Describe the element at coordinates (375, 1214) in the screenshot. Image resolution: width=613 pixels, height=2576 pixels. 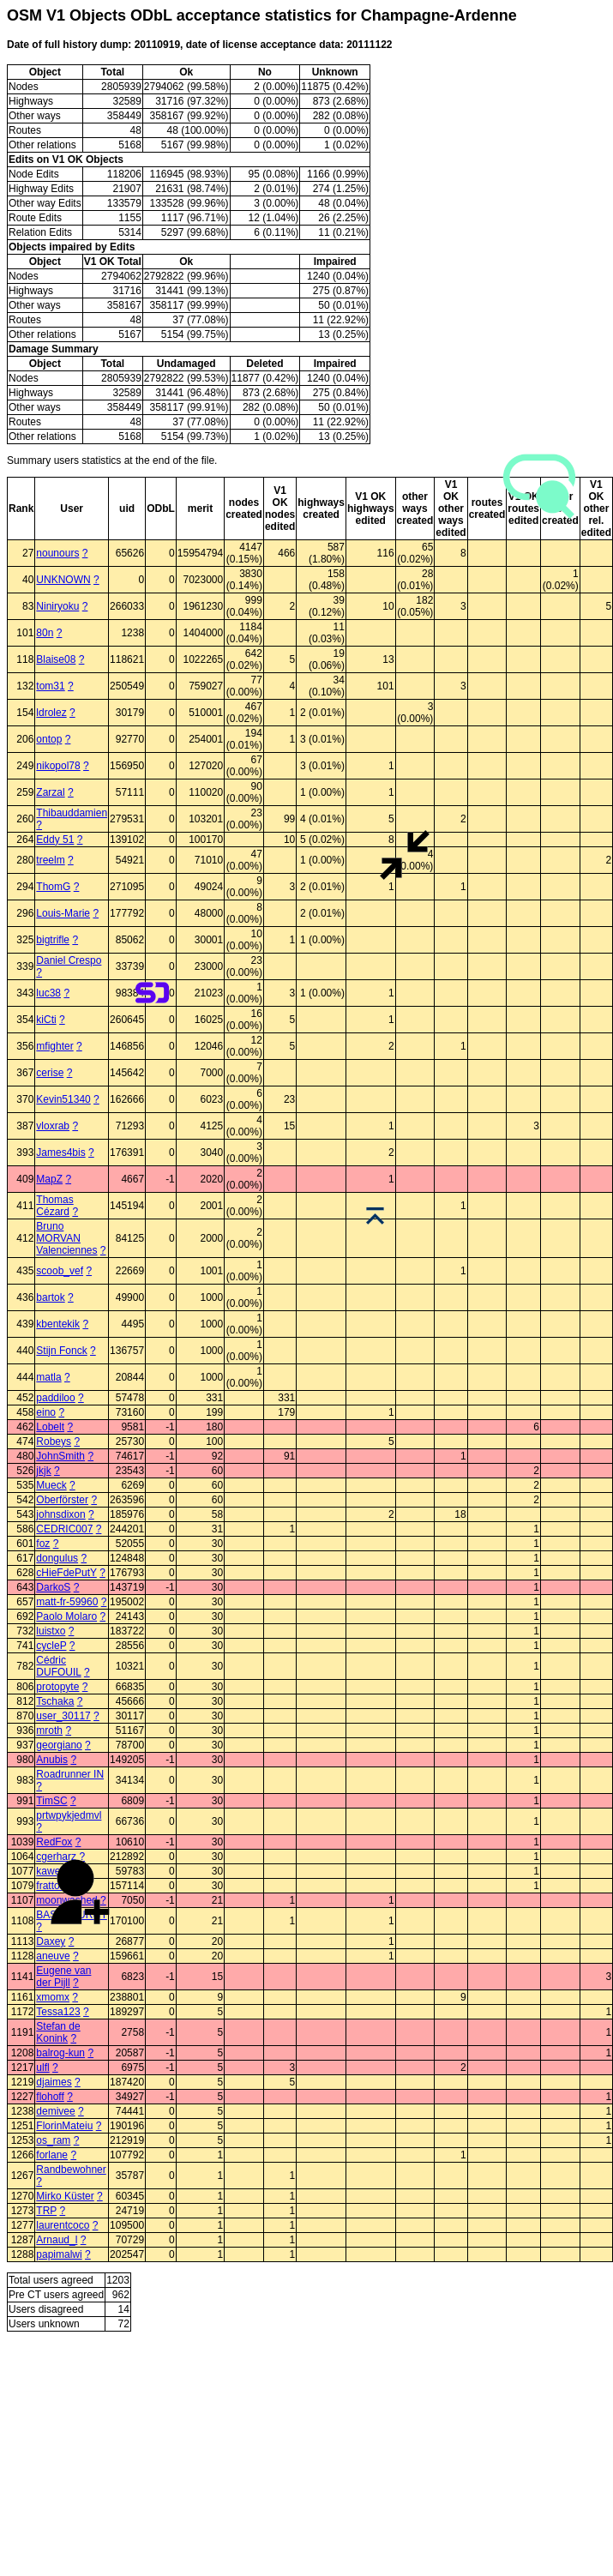
I see `skip to the top of a list or page` at that location.